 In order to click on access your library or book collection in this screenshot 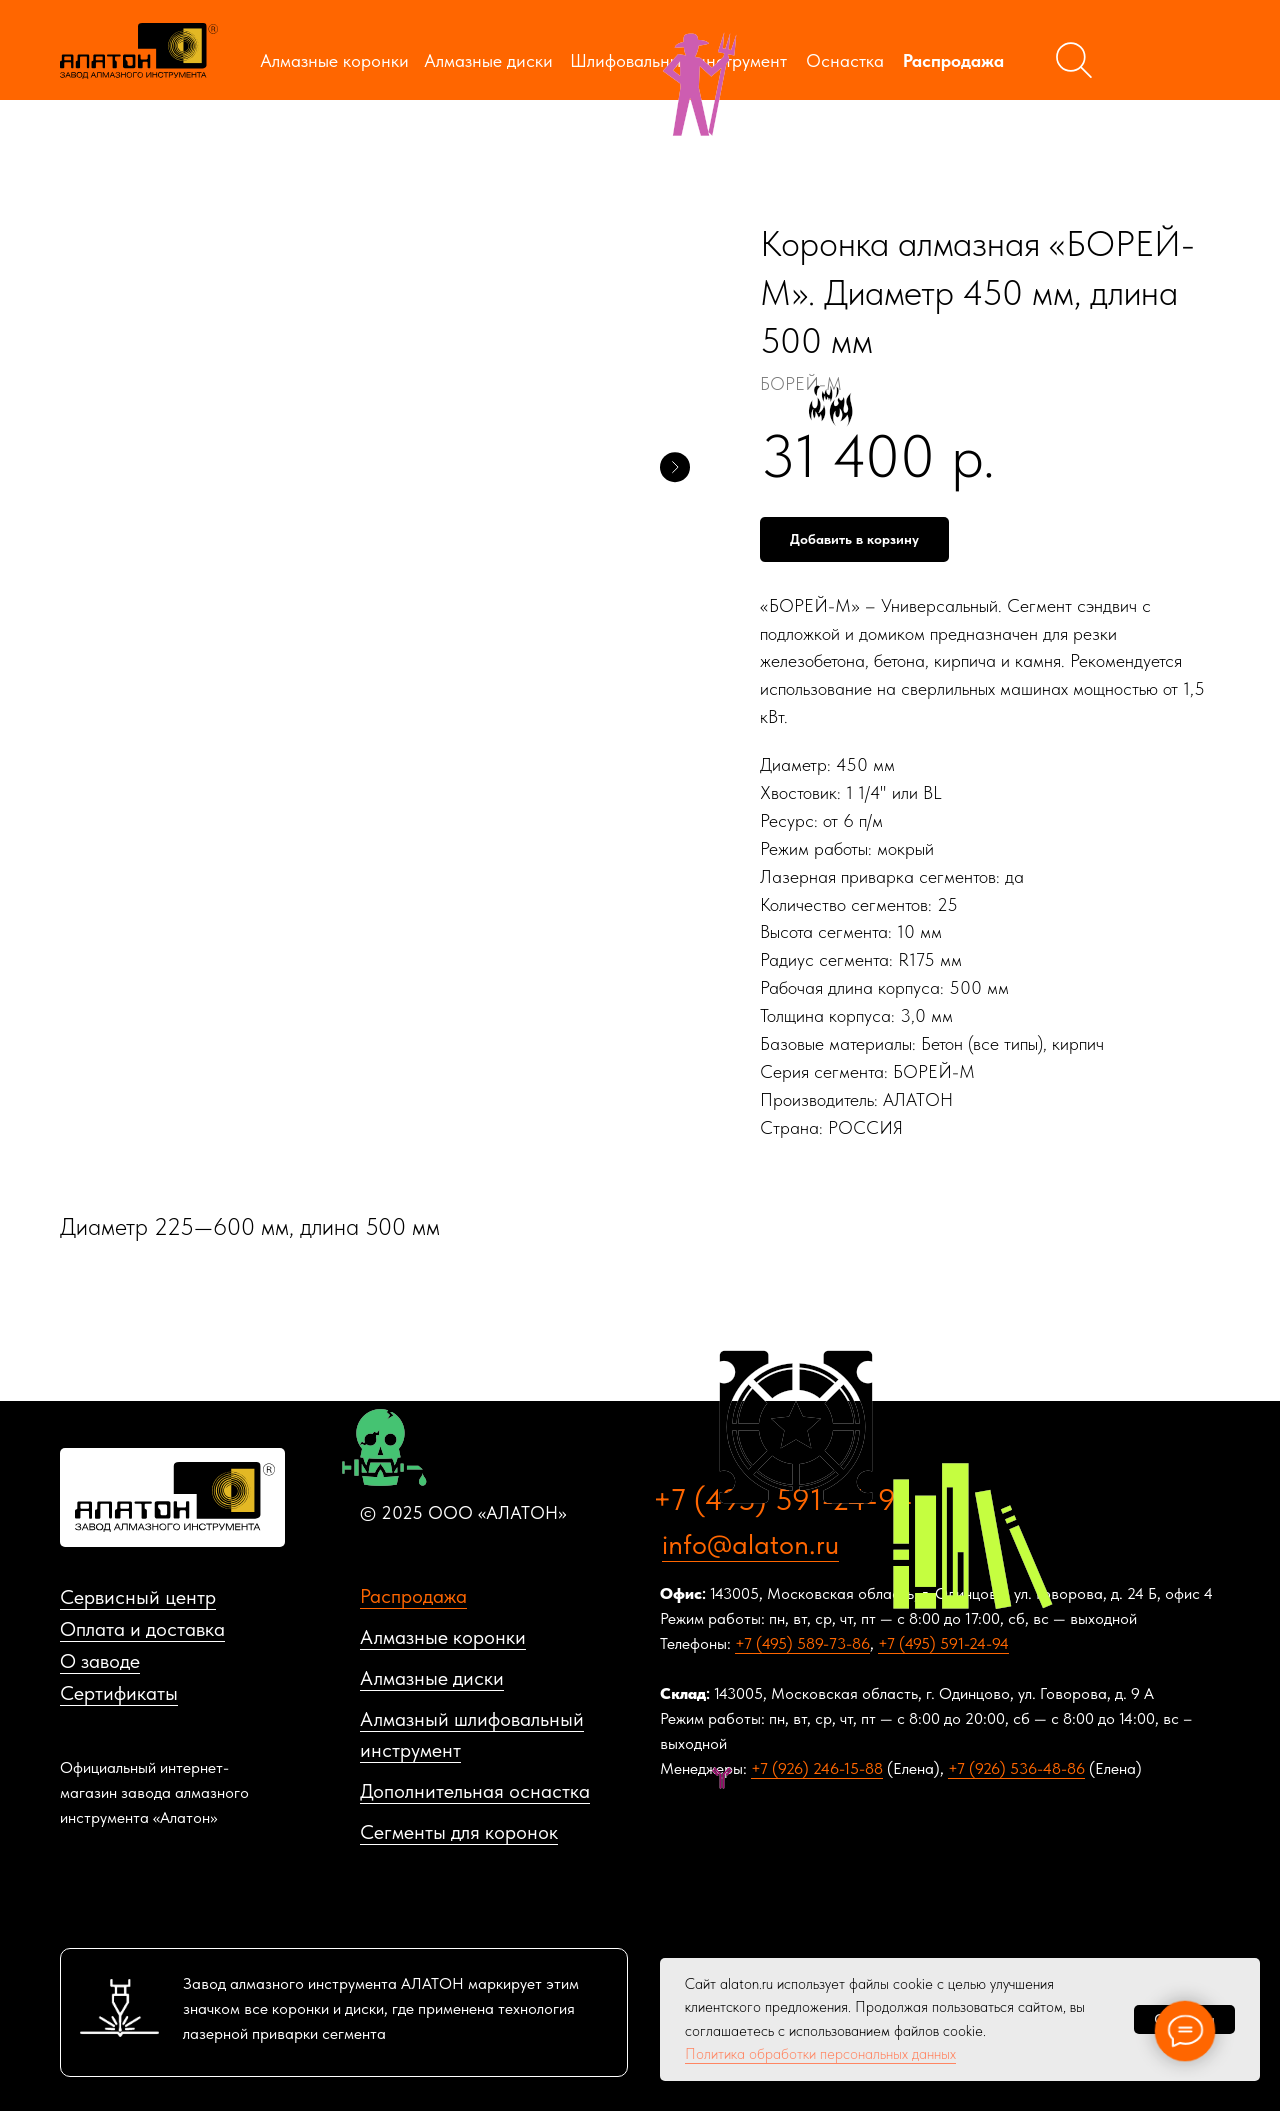, I will do `click(971, 1530)`.